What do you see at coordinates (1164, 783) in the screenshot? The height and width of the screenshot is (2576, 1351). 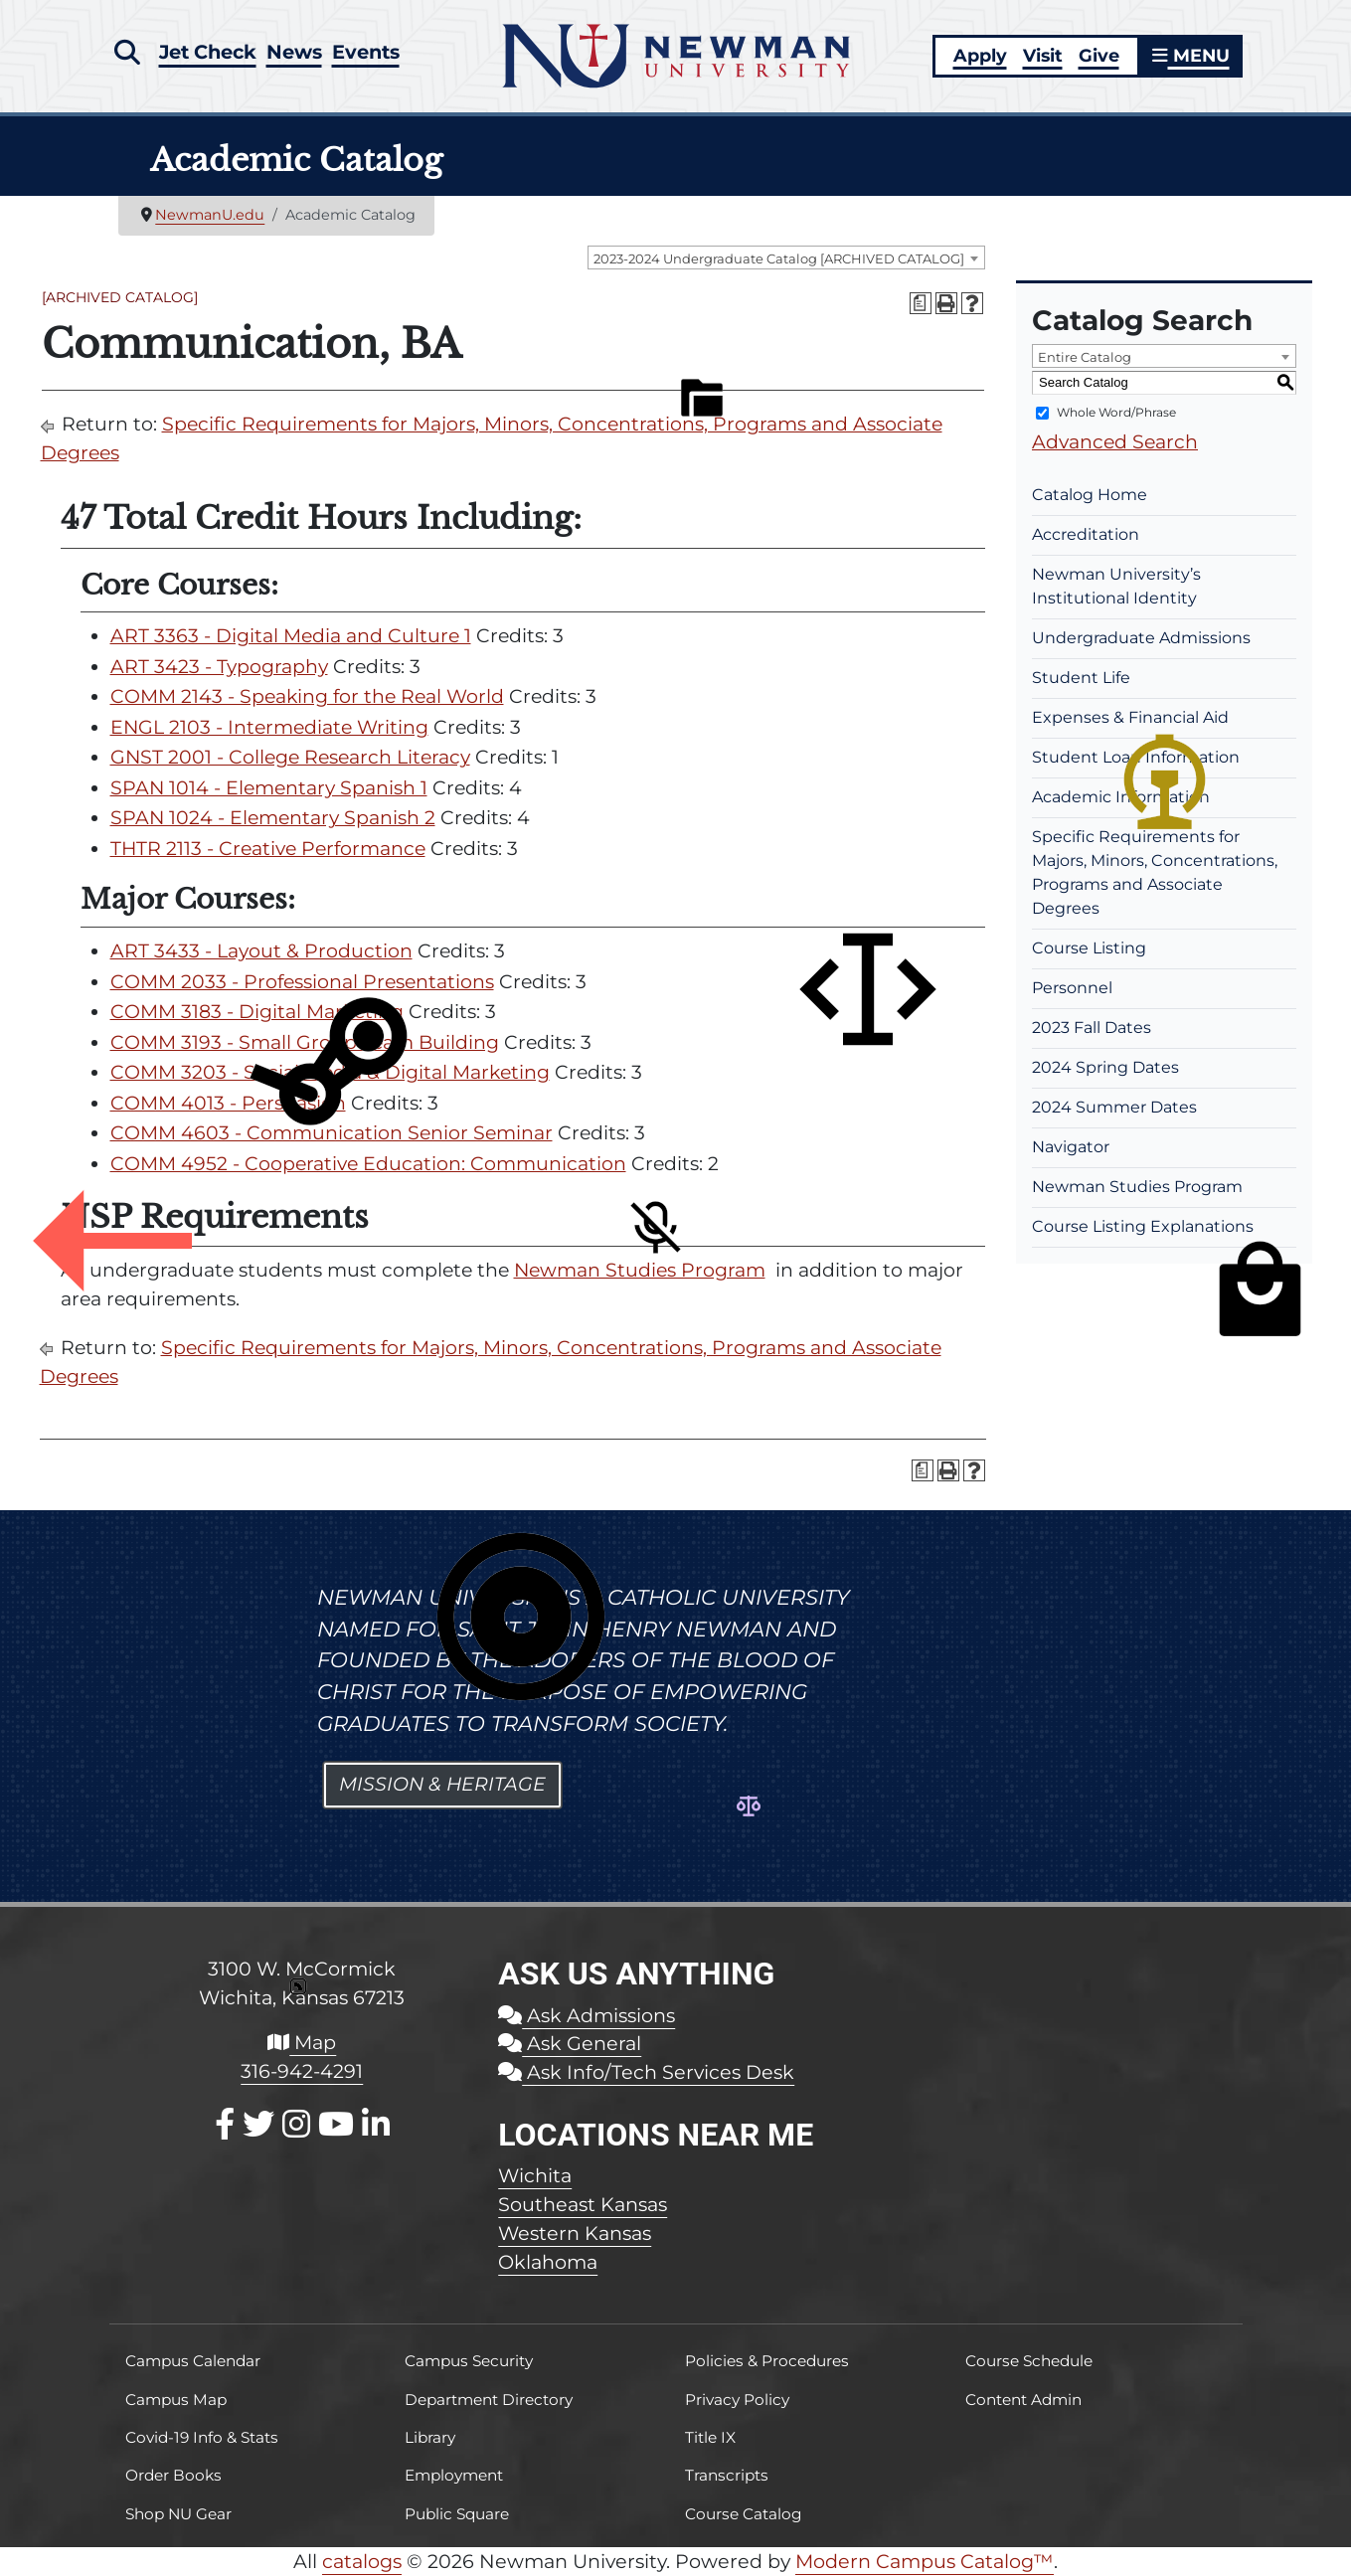 I see `china railway logo` at bounding box center [1164, 783].